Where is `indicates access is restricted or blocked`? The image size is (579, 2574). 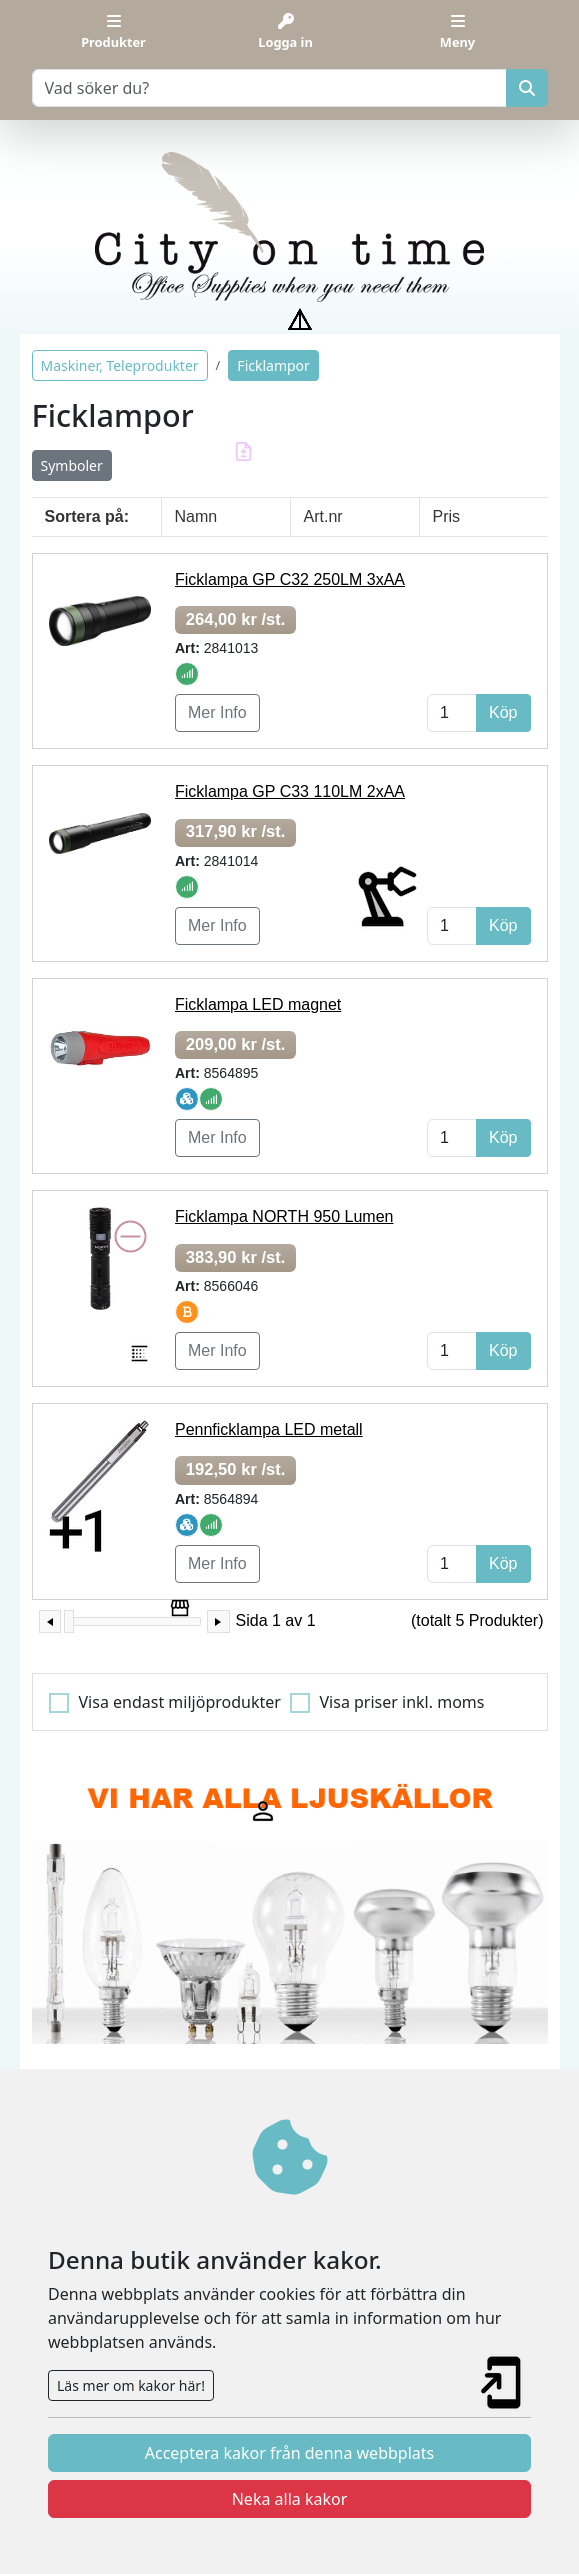 indicates access is restricted or blocked is located at coordinates (130, 1236).